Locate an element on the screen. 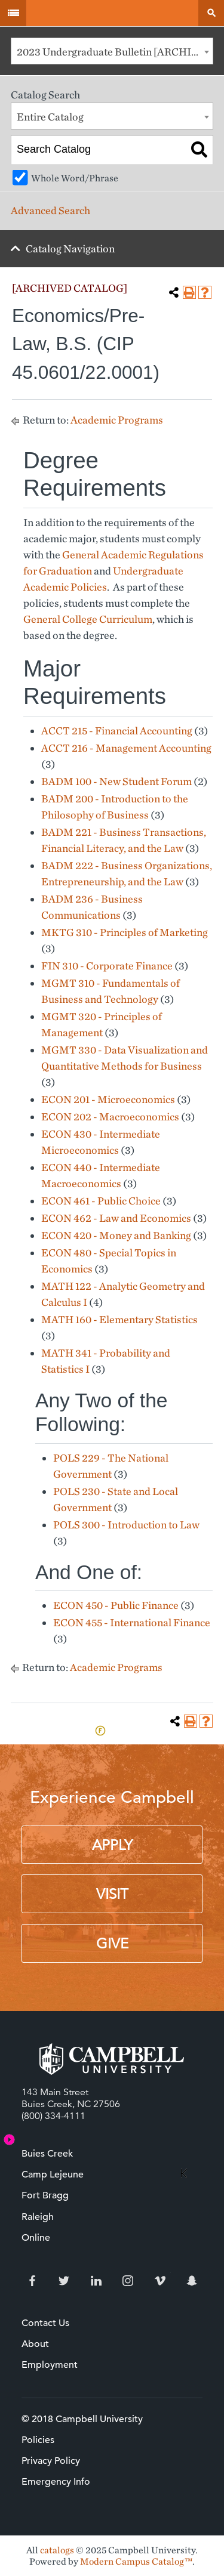 This screenshot has width=224, height=2576. alphabetical sorting or navigation shortcut for letter K is located at coordinates (184, 2173).